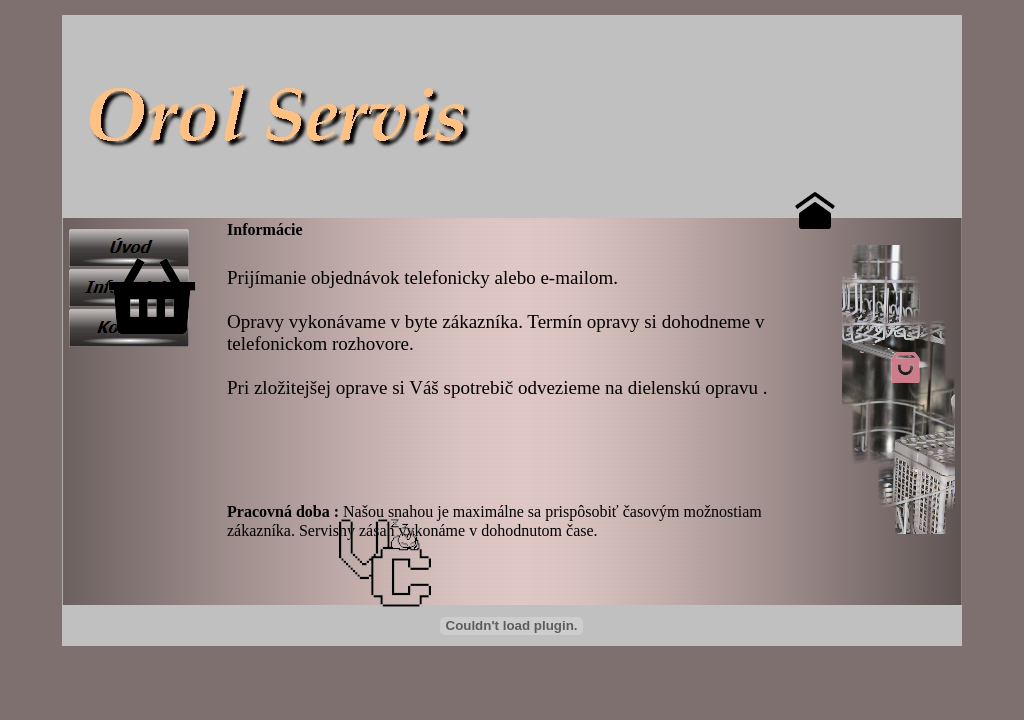  What do you see at coordinates (905, 367) in the screenshot?
I see `view your shopping bag` at bounding box center [905, 367].